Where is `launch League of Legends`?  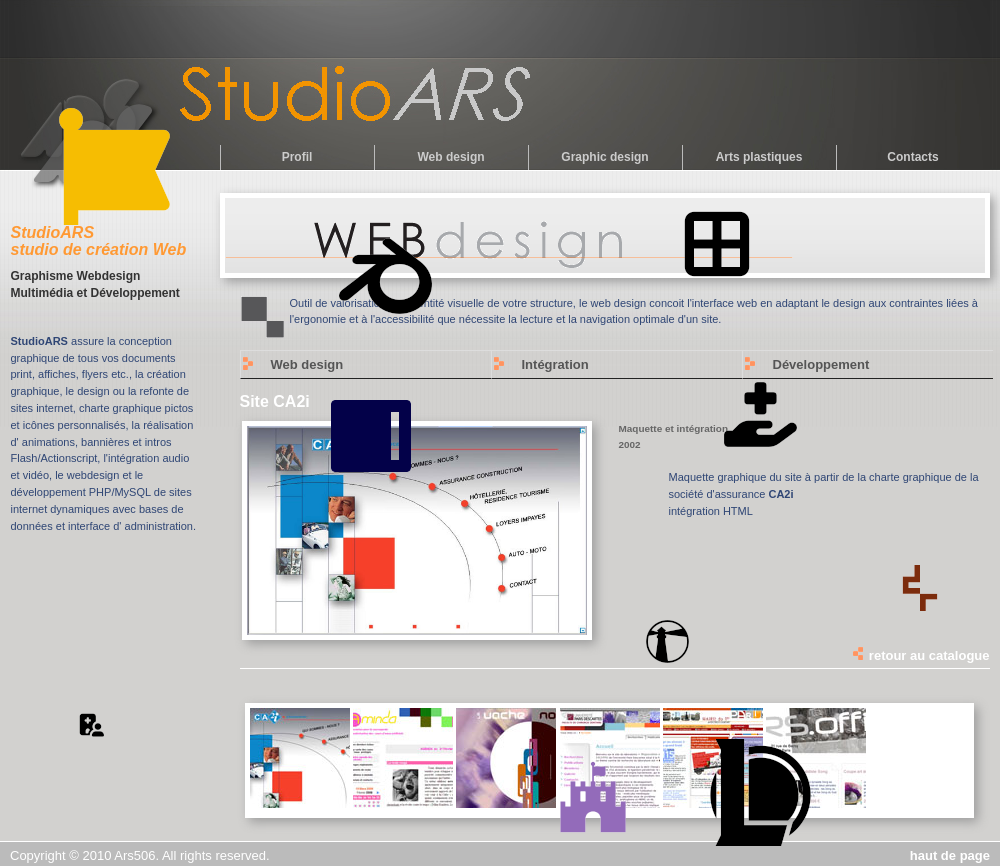 launch League of Legends is located at coordinates (760, 792).